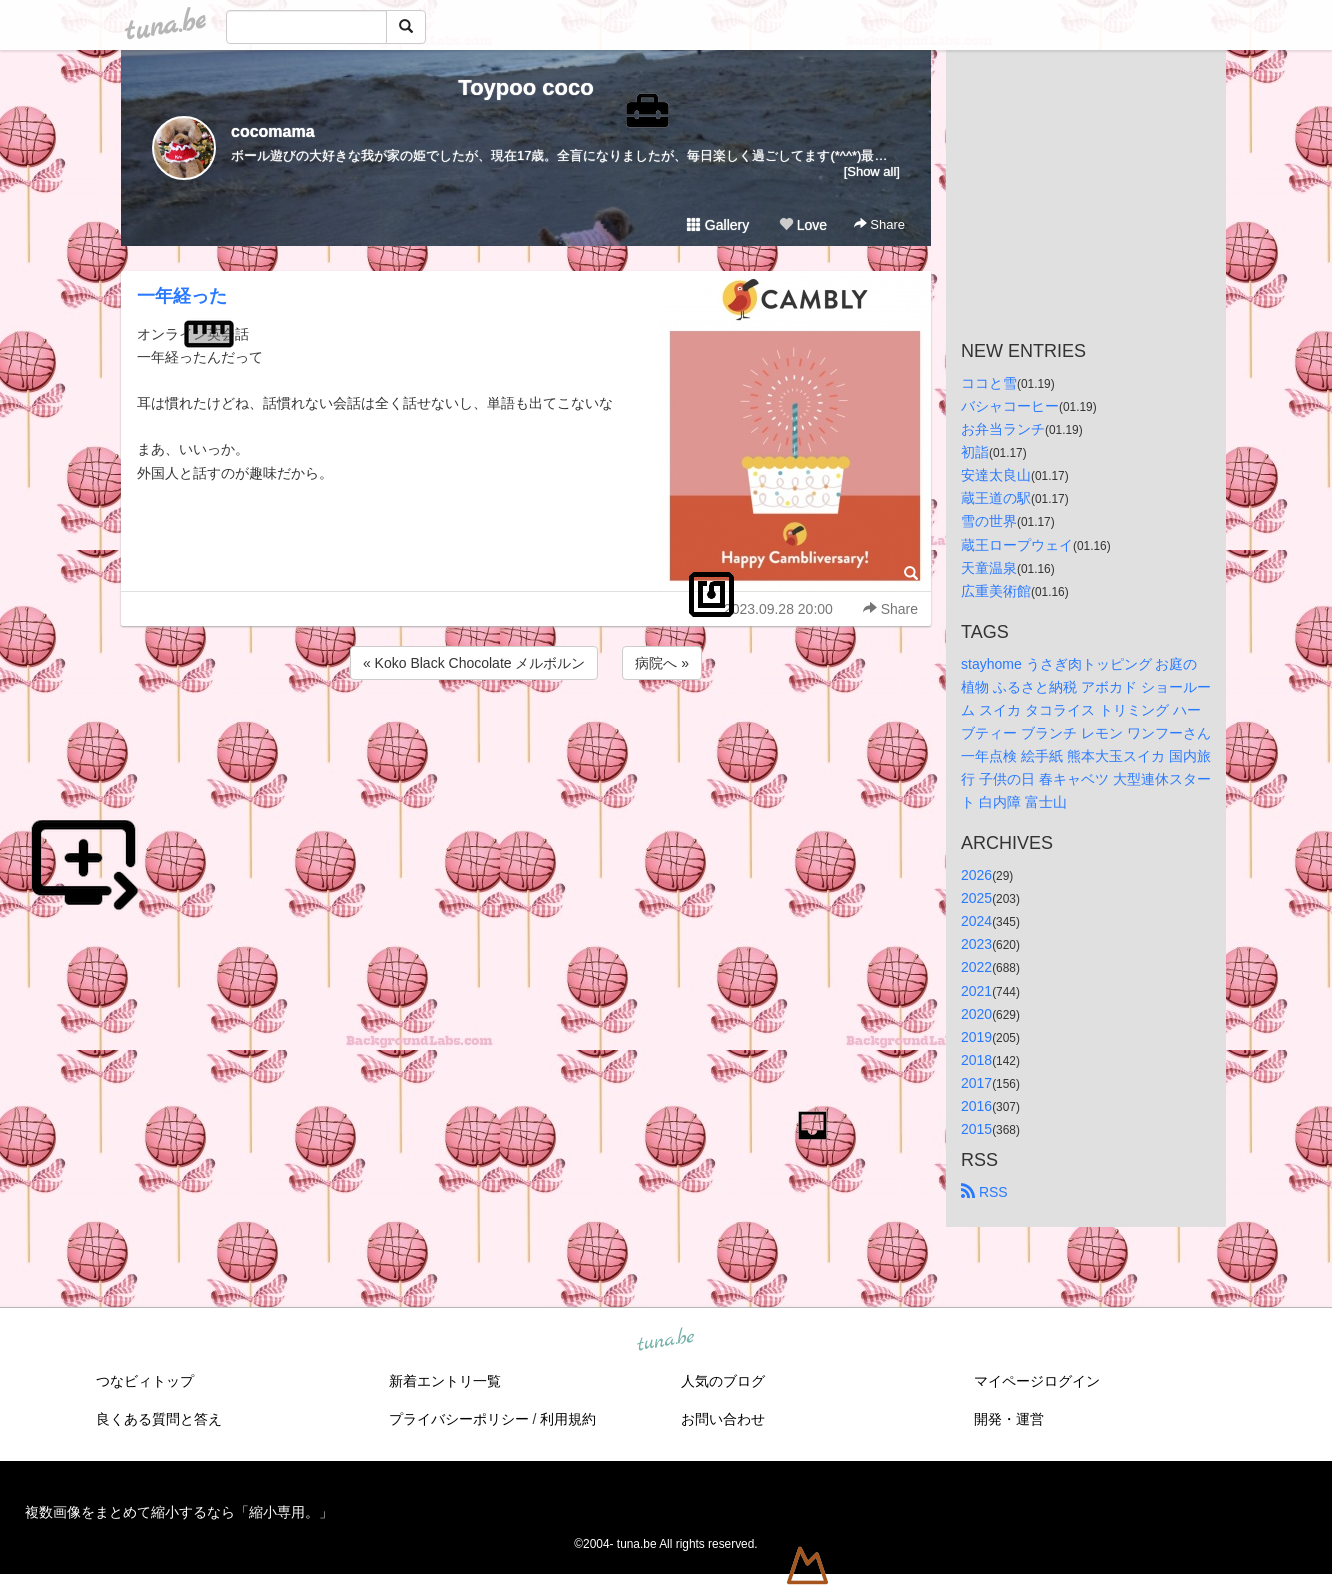 This screenshot has height=1589, width=1332. What do you see at coordinates (711, 594) in the screenshot?
I see `enable NFC for contactless payments or transfers` at bounding box center [711, 594].